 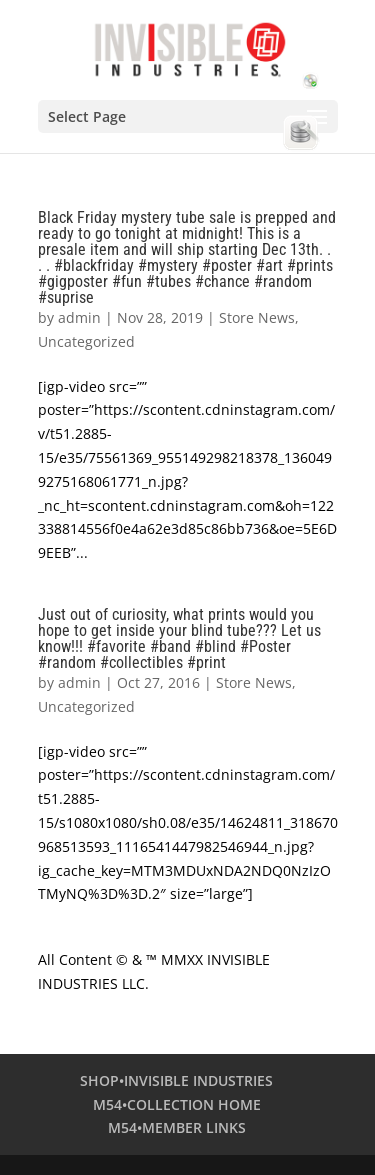 What do you see at coordinates (300, 132) in the screenshot?
I see `open database administration settings` at bounding box center [300, 132].